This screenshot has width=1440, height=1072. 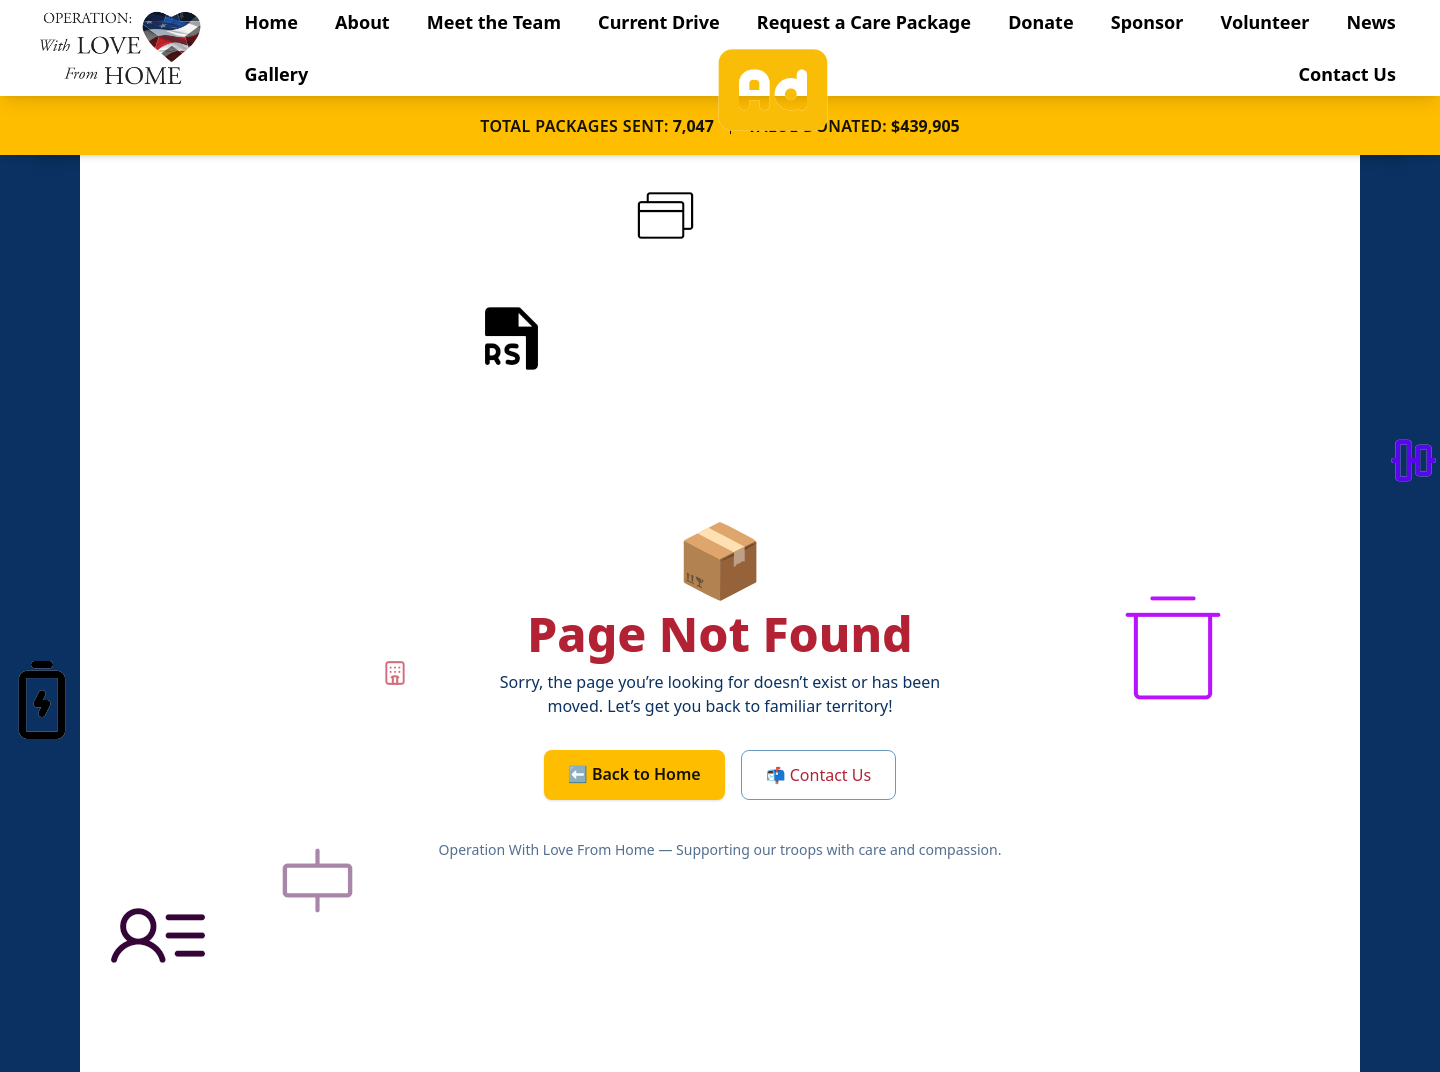 I want to click on find nearby hotels or accommodations, so click(x=395, y=673).